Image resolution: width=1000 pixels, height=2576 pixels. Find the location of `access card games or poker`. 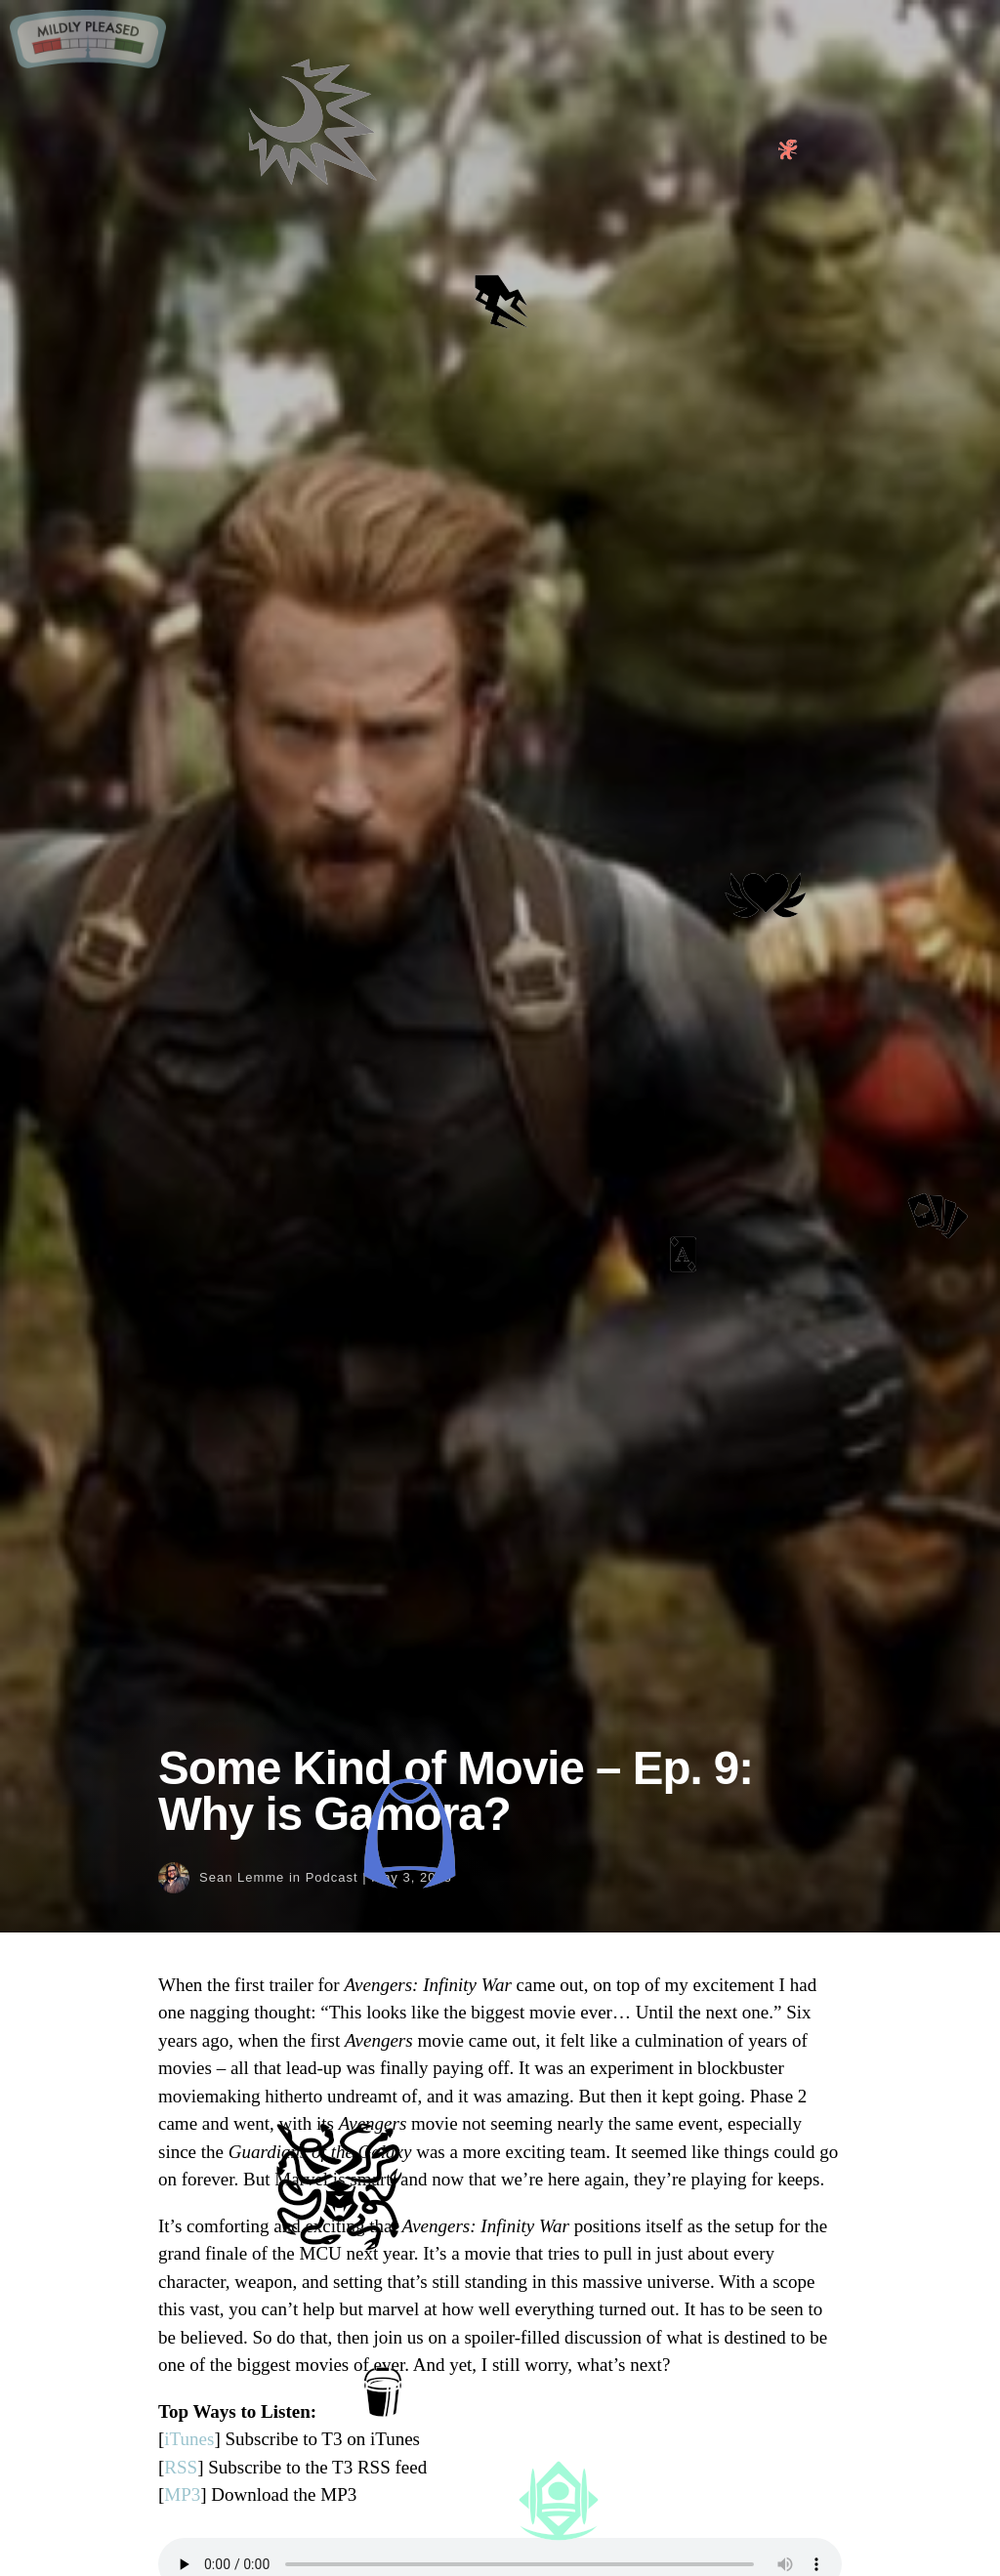

access card games or poker is located at coordinates (938, 1216).